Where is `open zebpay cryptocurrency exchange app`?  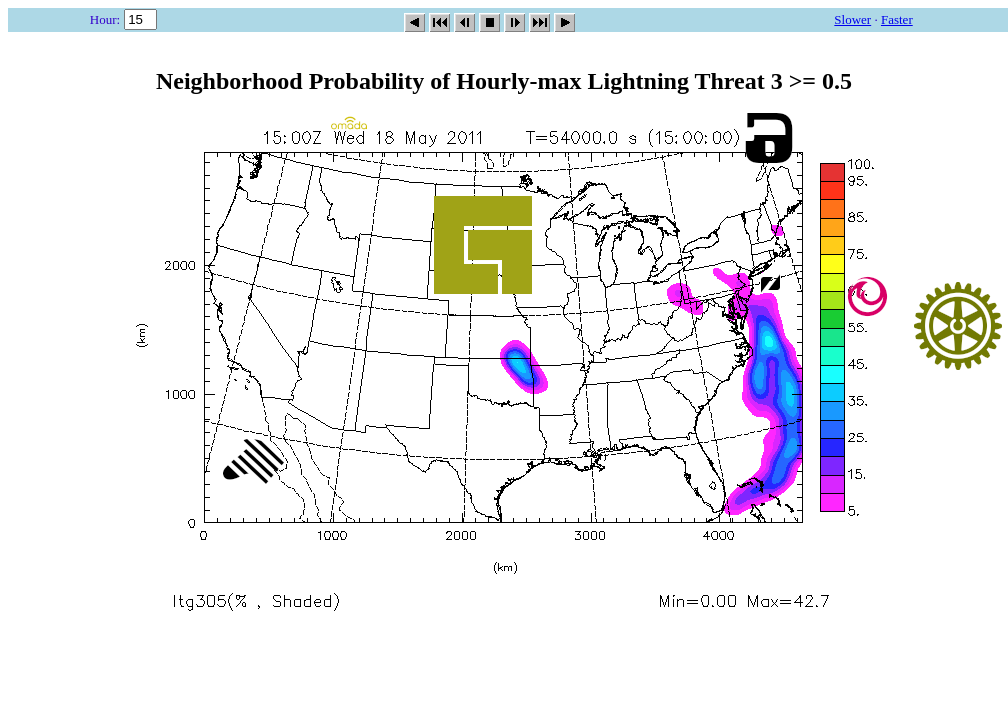 open zebpay cryptocurrency exchange app is located at coordinates (253, 461).